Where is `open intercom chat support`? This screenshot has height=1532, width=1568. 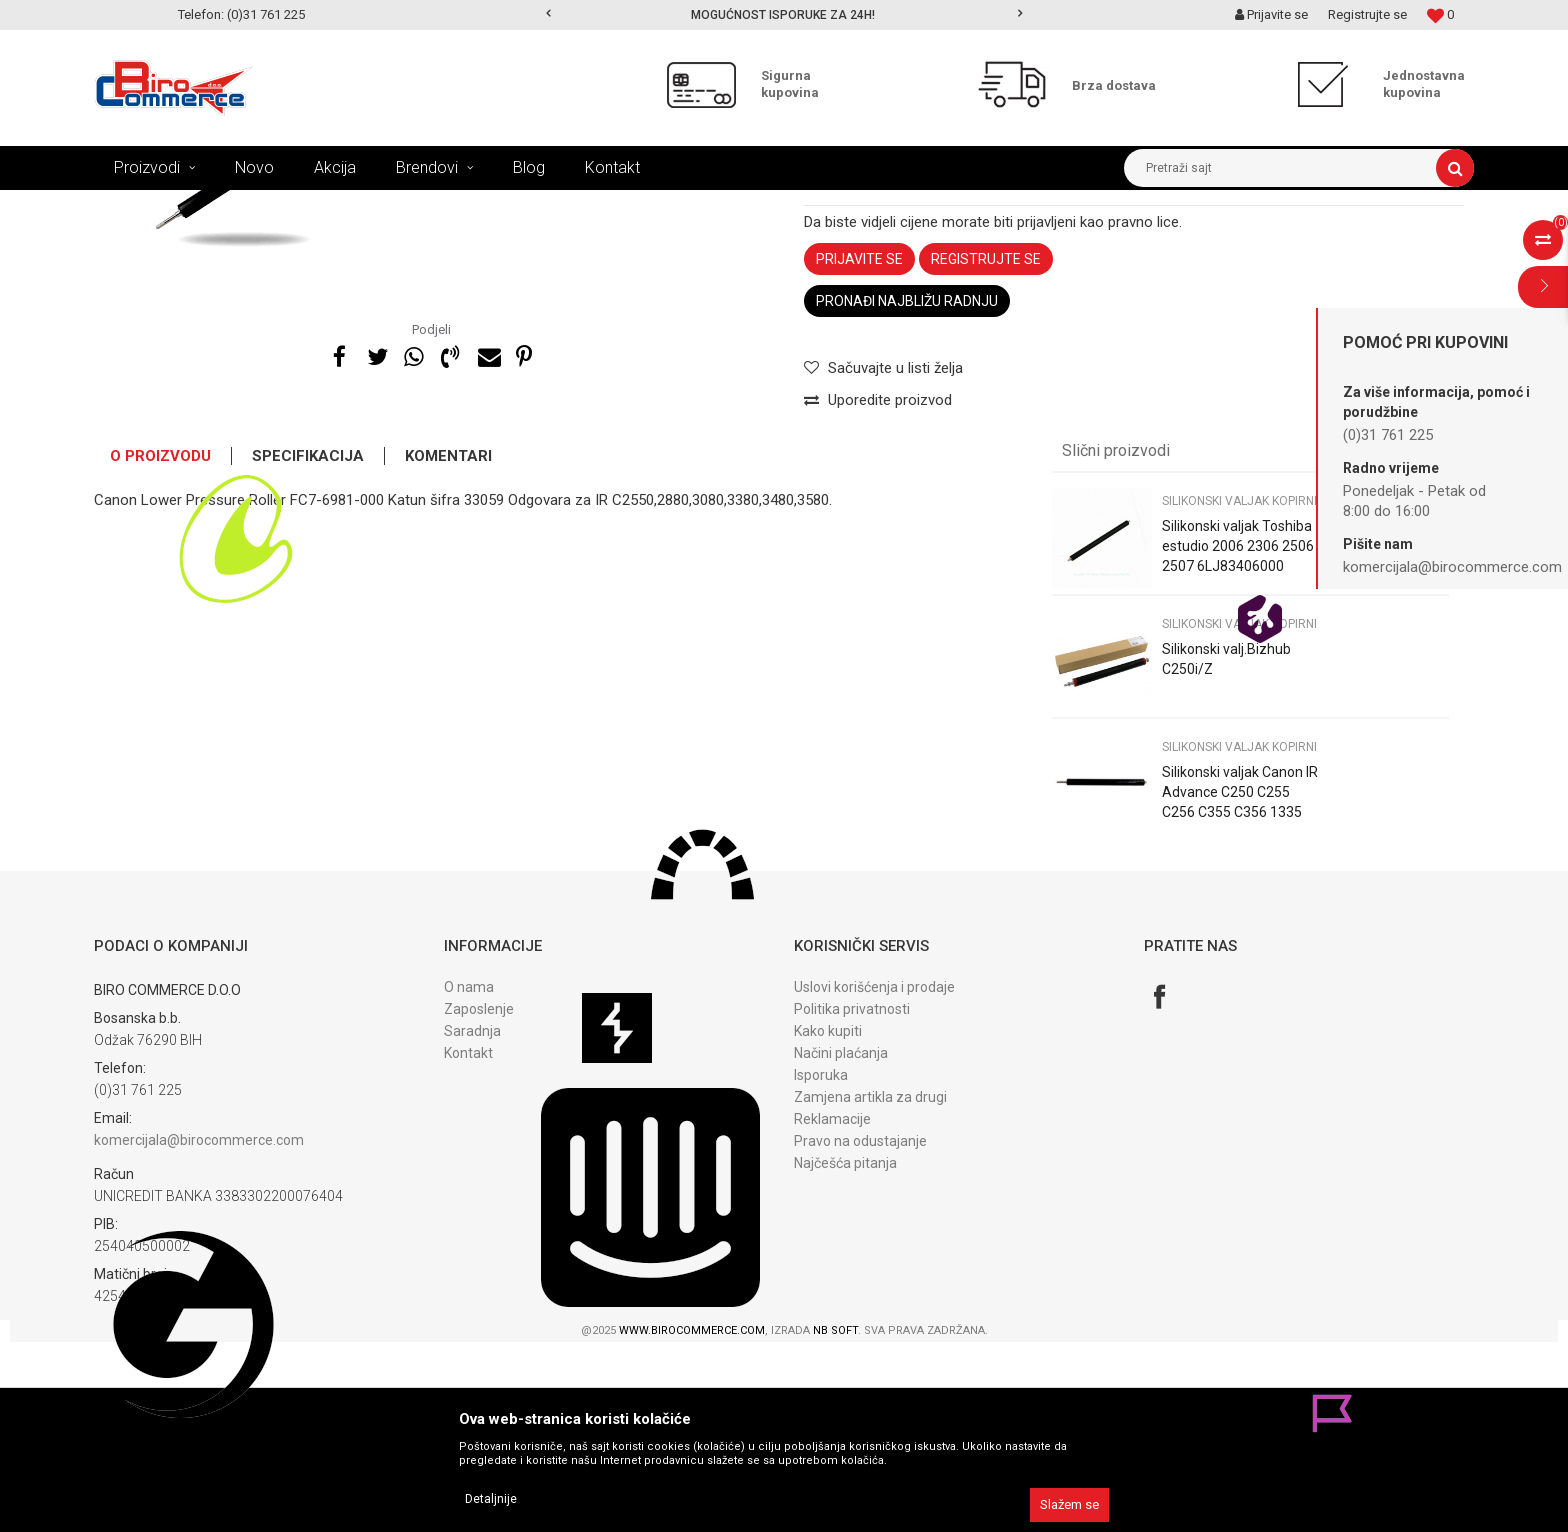
open intercom chat support is located at coordinates (650, 1197).